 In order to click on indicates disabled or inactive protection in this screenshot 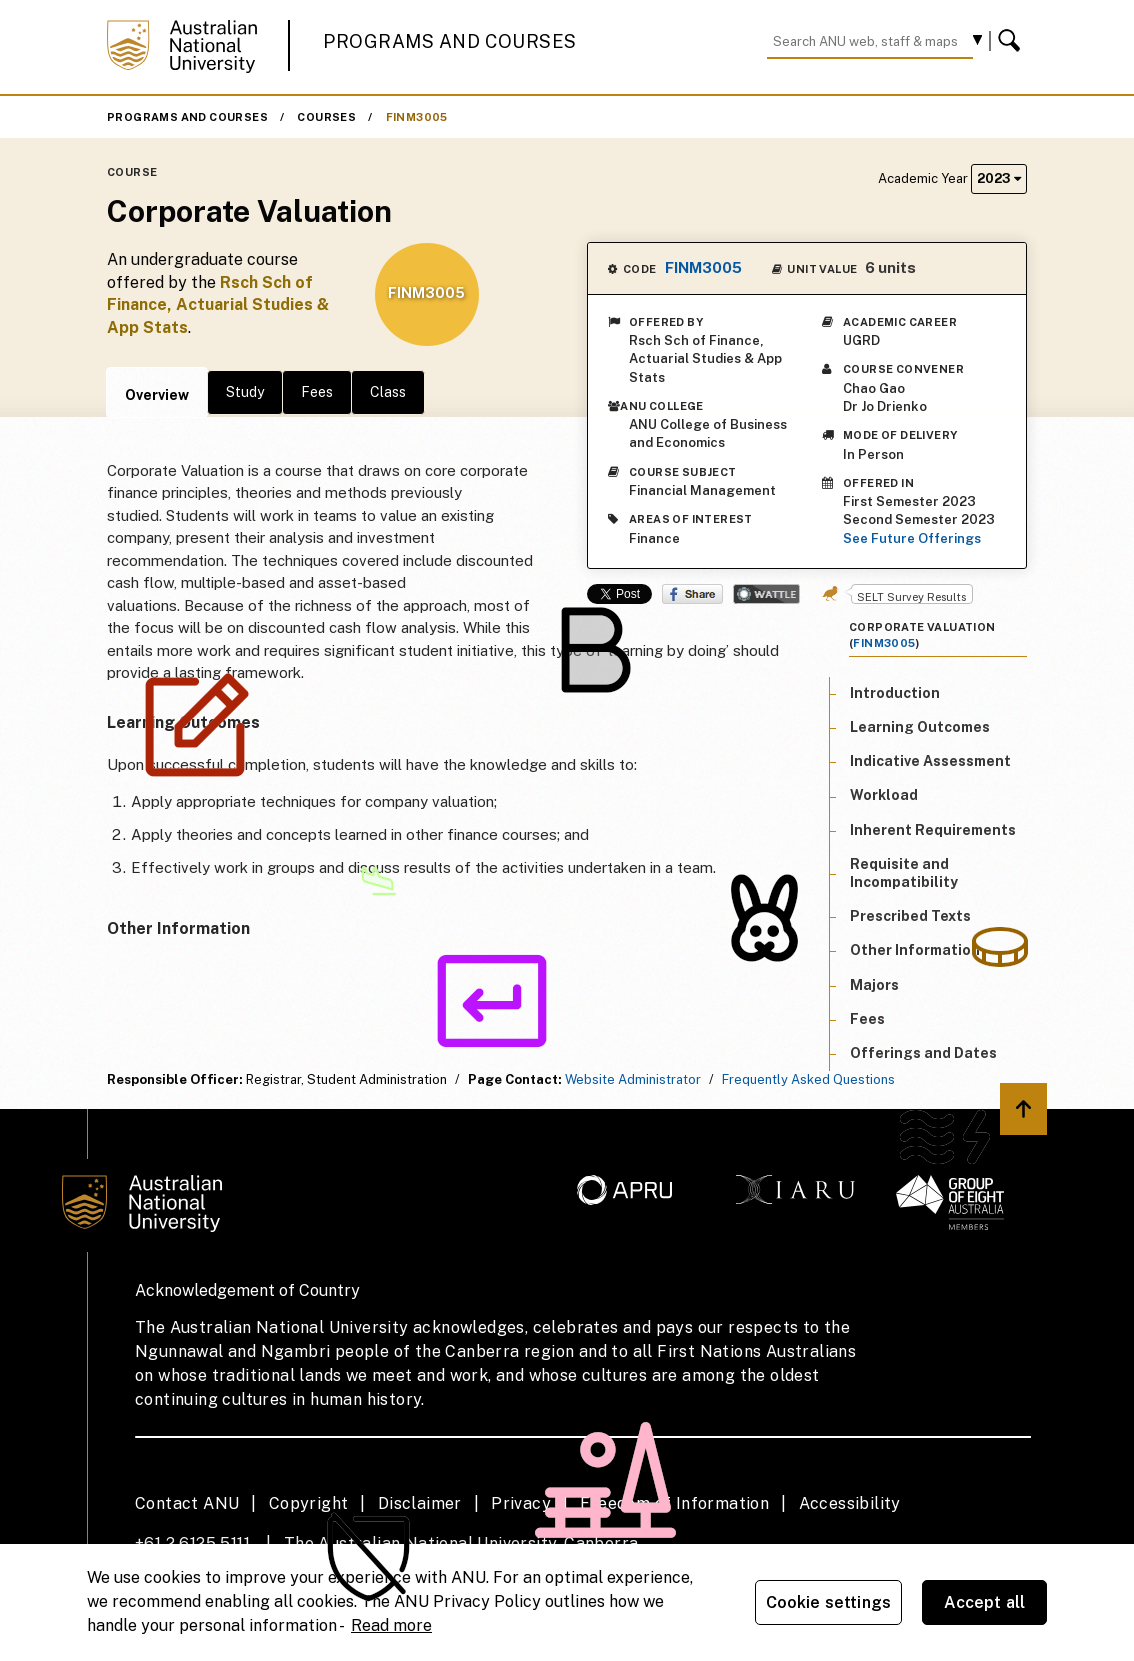, I will do `click(368, 1553)`.